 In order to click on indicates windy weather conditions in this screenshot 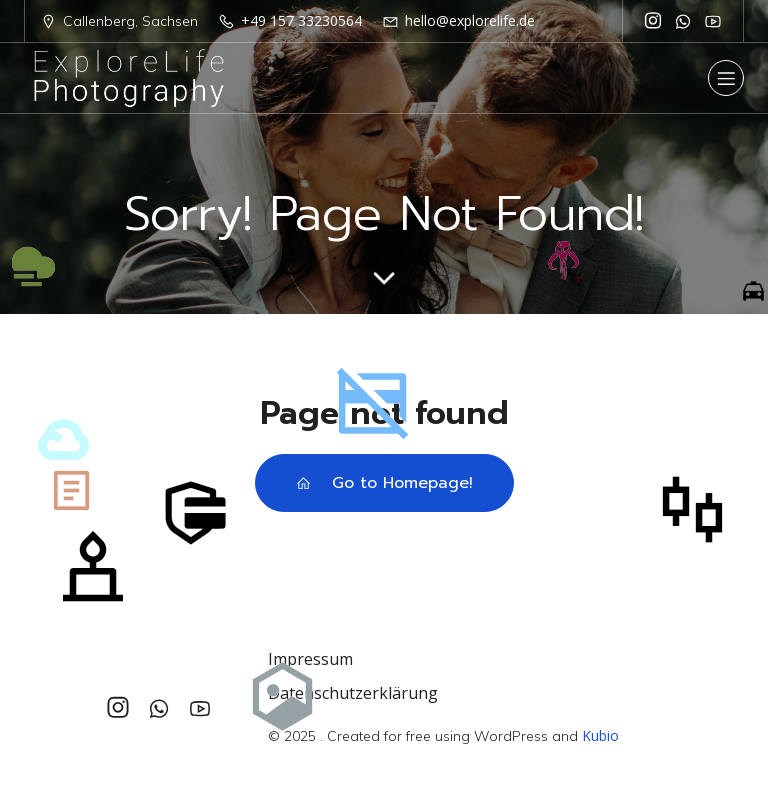, I will do `click(33, 264)`.